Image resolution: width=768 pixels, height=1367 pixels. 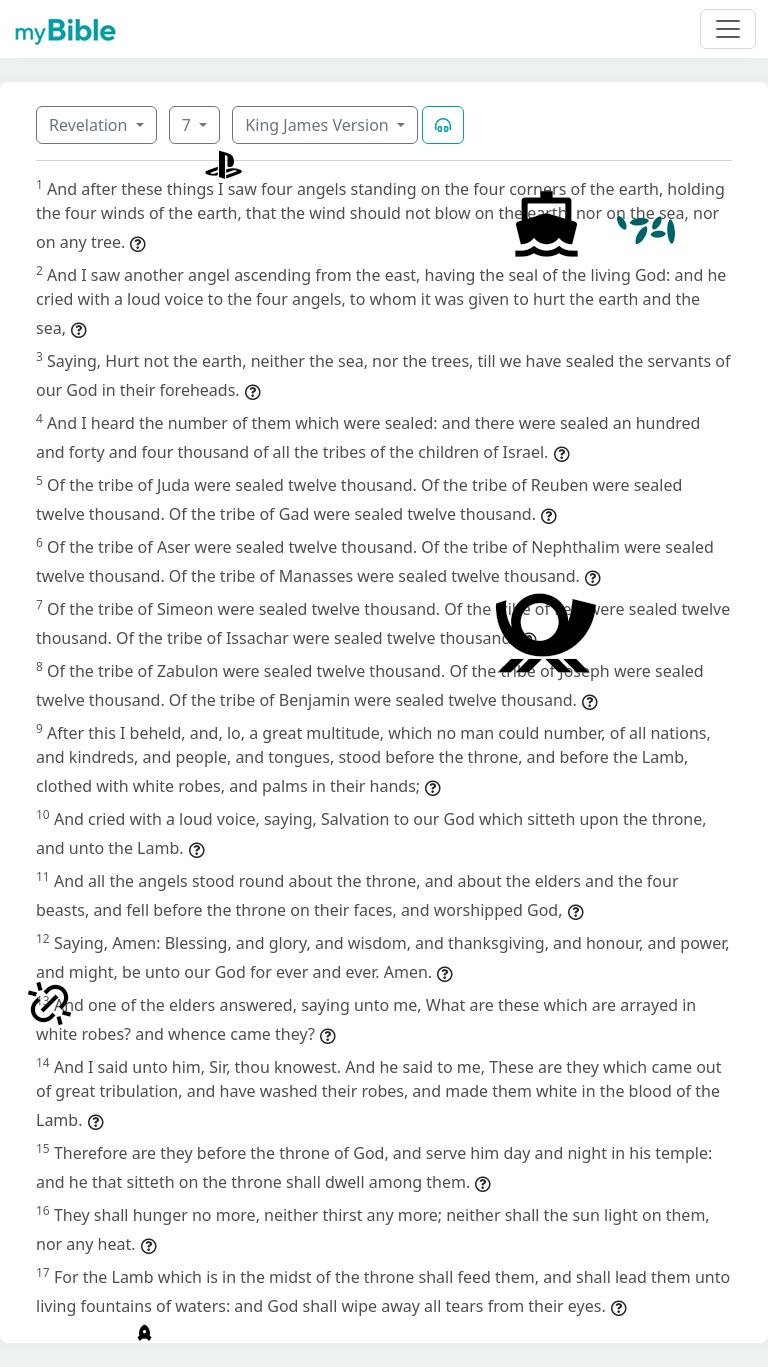 What do you see at coordinates (224, 164) in the screenshot?
I see `playstation brand logo` at bounding box center [224, 164].